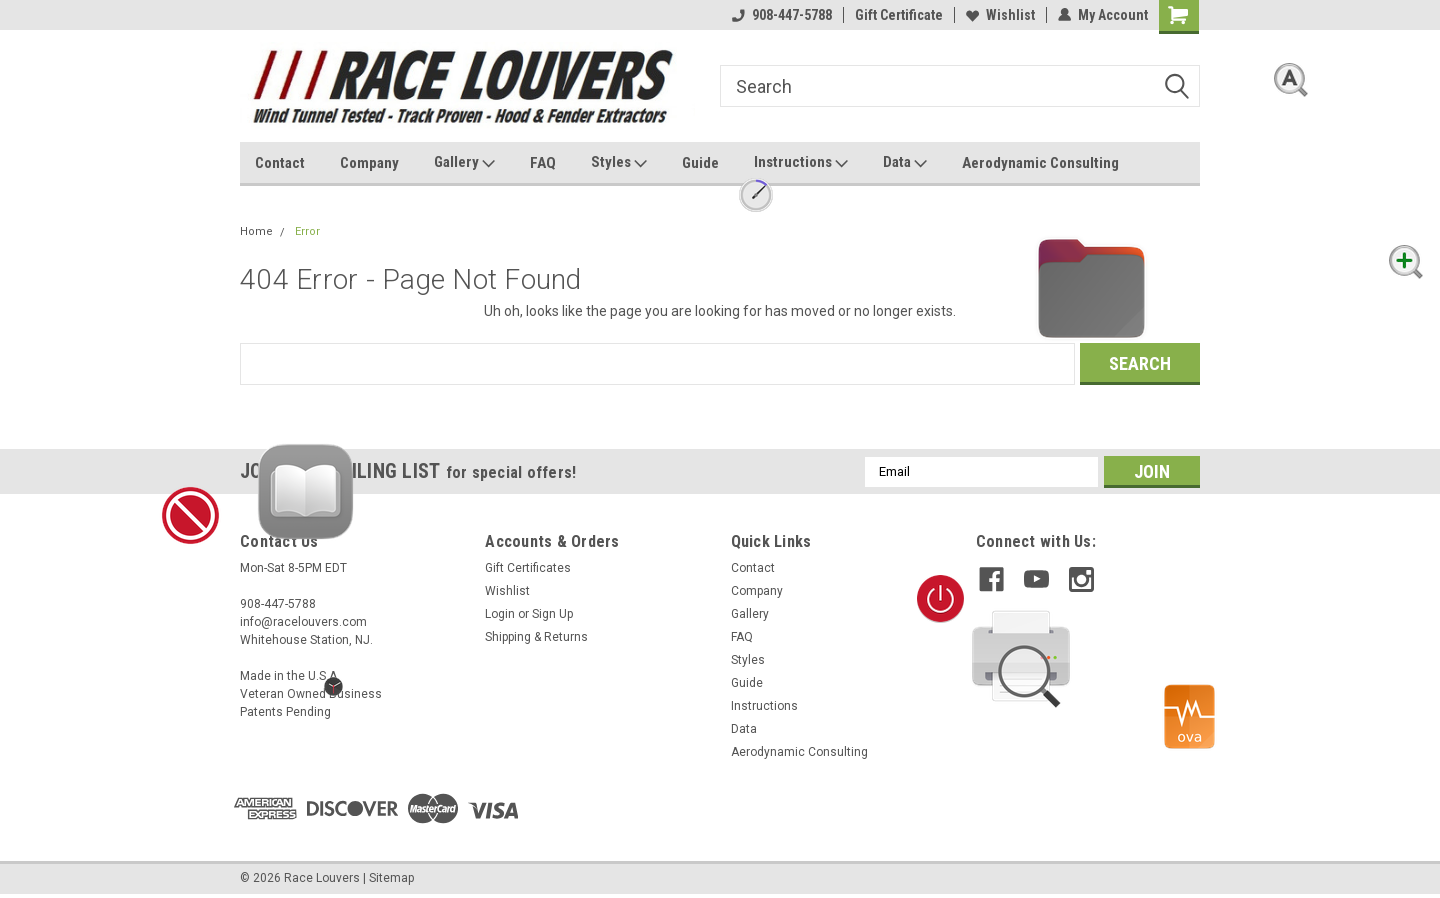 The image size is (1440, 898). I want to click on zoom to fit content in view, so click(1406, 262).